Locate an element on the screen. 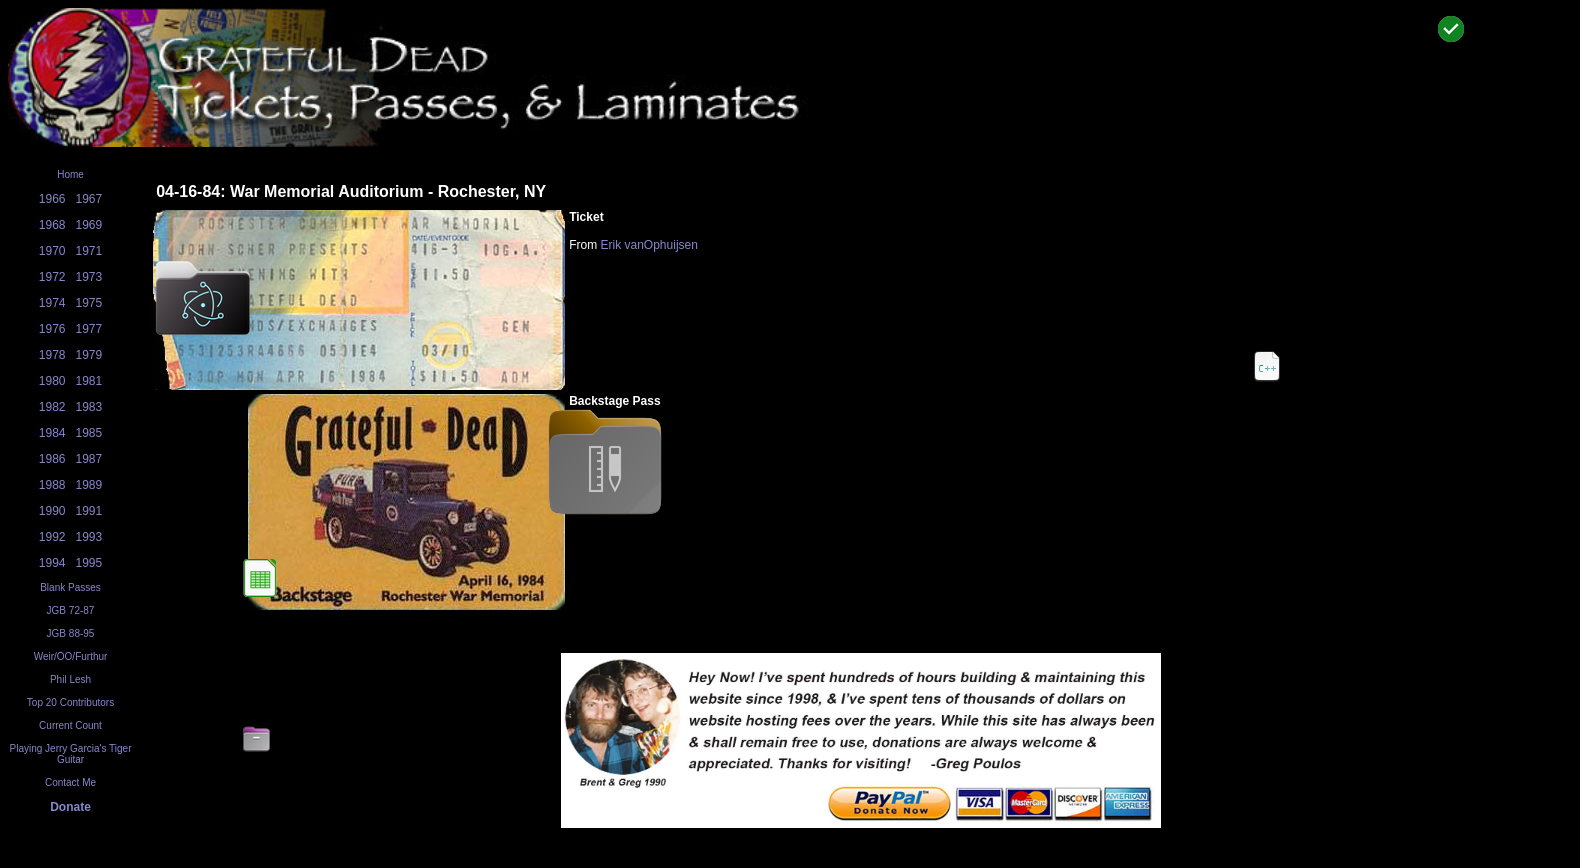 The width and height of the screenshot is (1580, 868). open a LibreOffice Calc spreadsheet file is located at coordinates (260, 578).